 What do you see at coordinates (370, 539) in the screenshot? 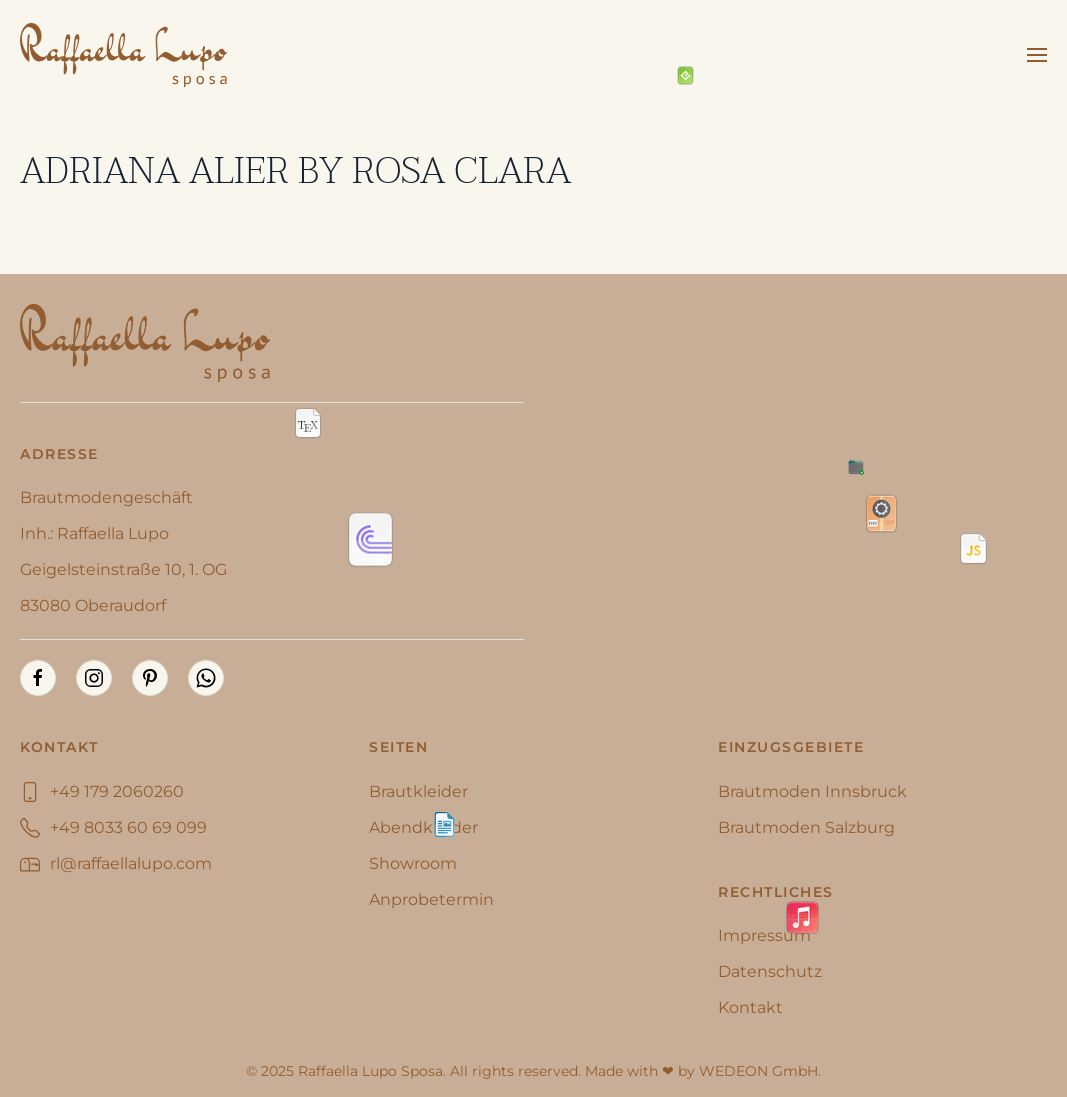
I see `indicates a bittorrent torrent file` at bounding box center [370, 539].